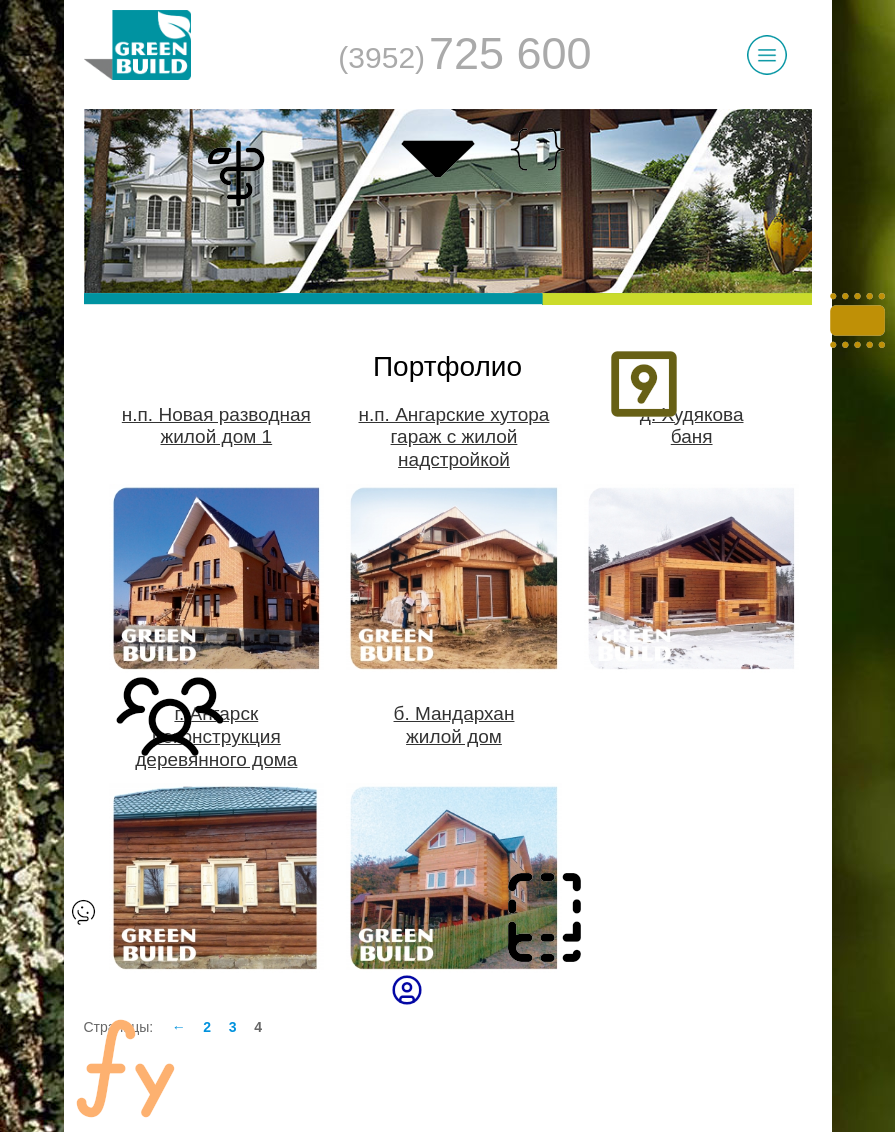 The width and height of the screenshot is (895, 1132). What do you see at coordinates (438, 159) in the screenshot?
I see `expand a dropdown menu or list` at bounding box center [438, 159].